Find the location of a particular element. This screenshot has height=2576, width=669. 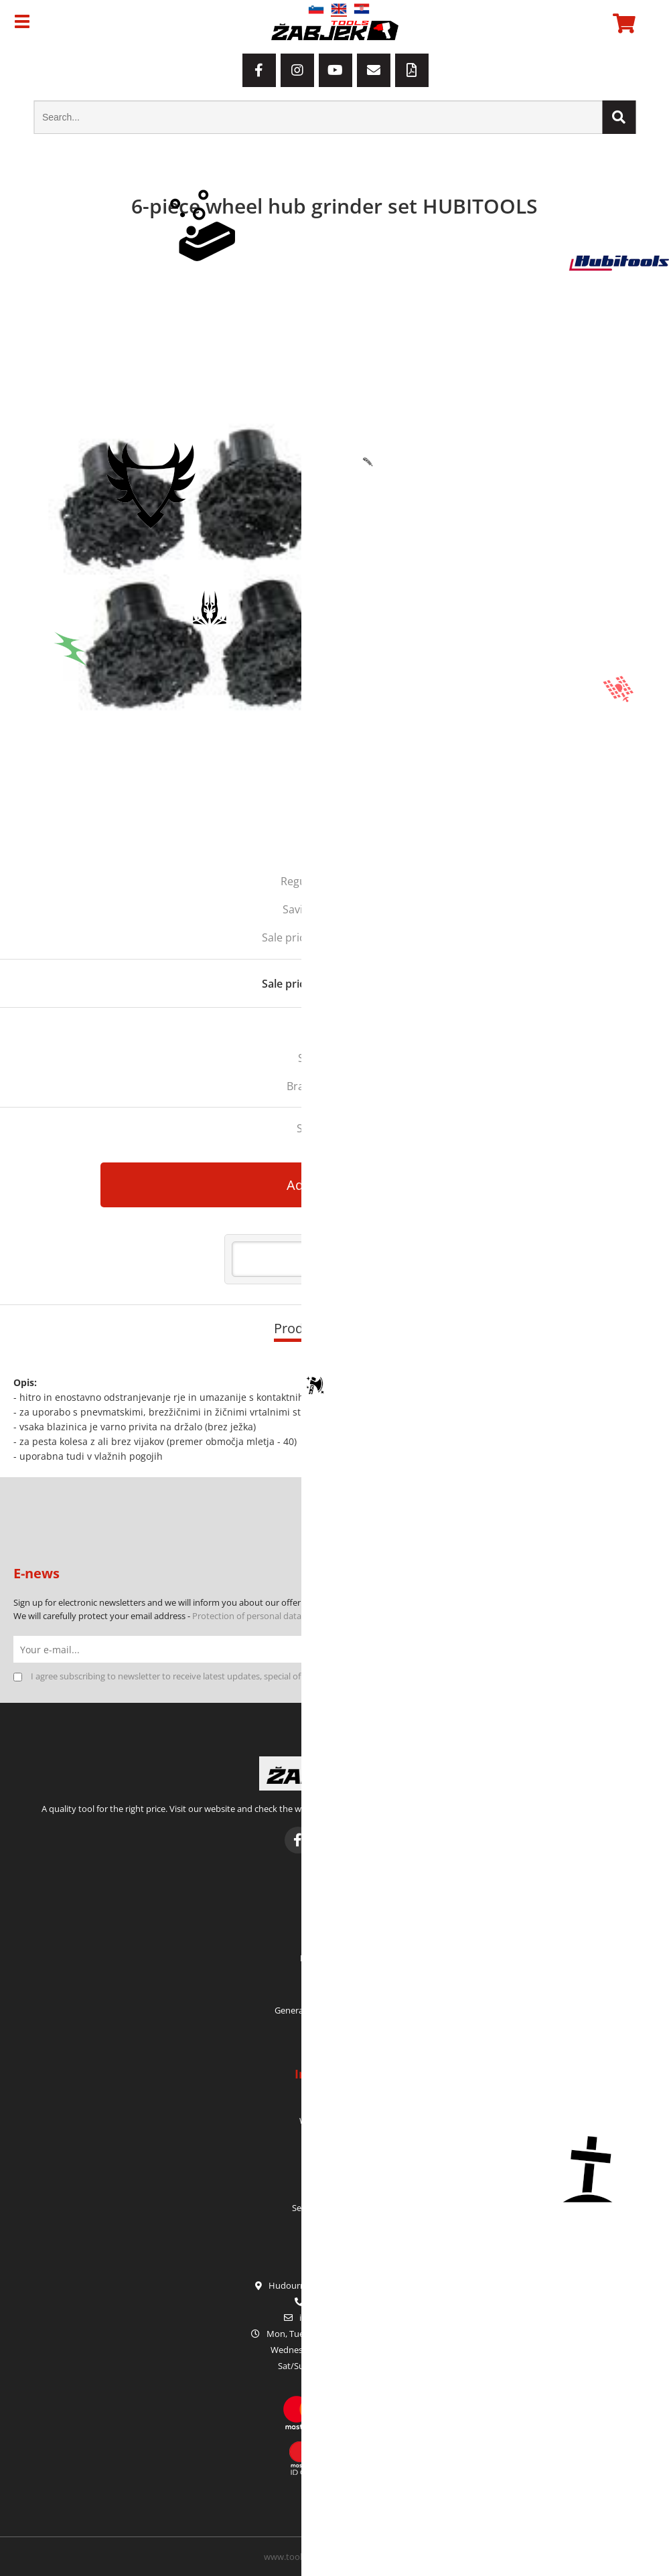

access satellite or space-related features is located at coordinates (618, 690).